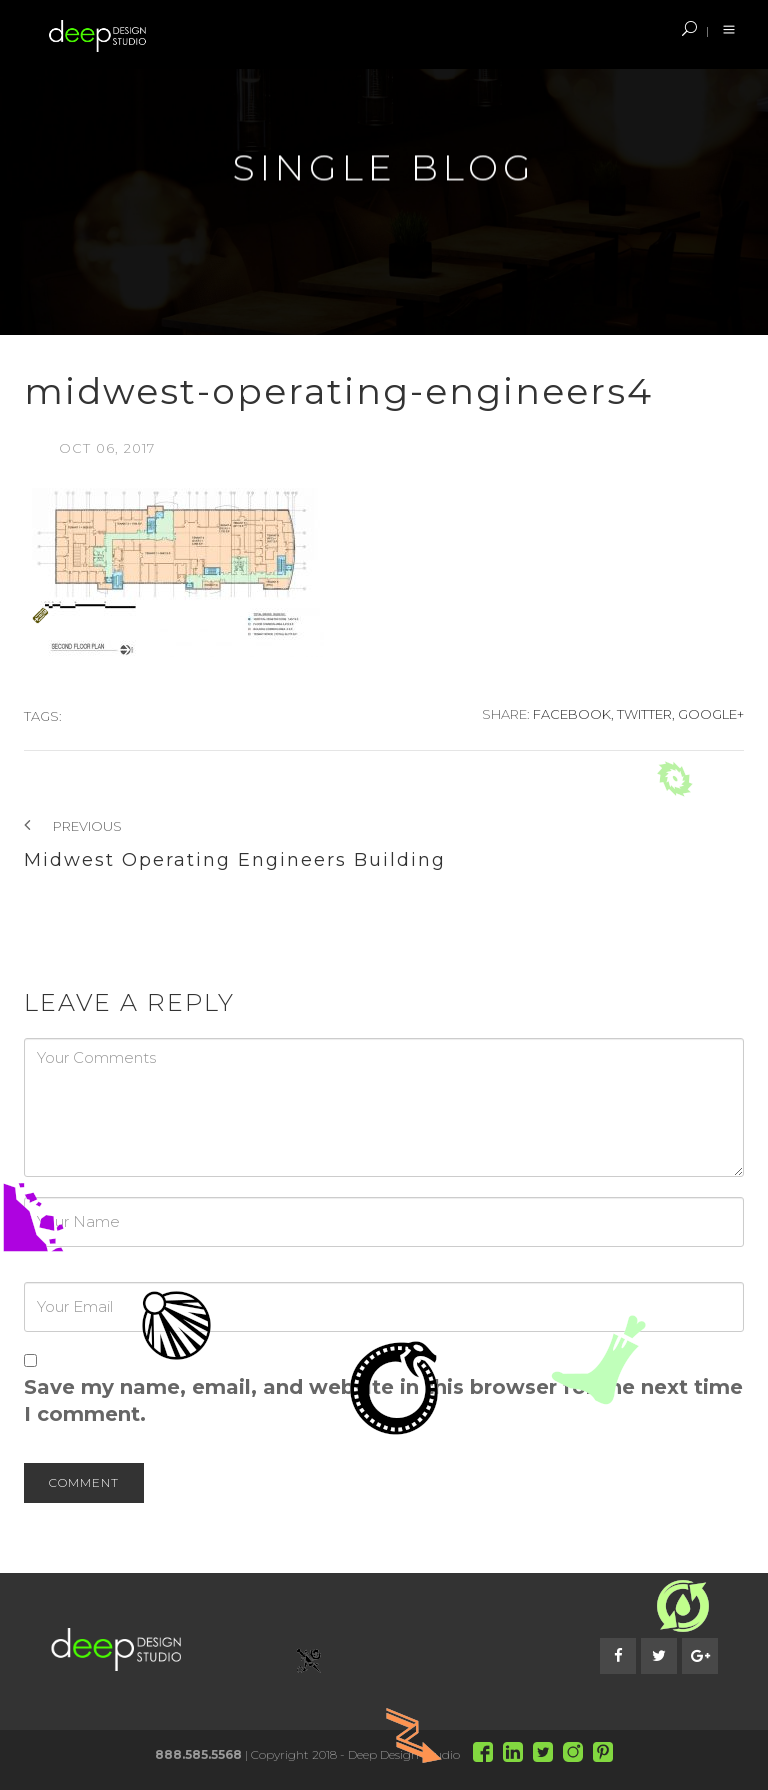 The width and height of the screenshot is (768, 1790). What do you see at coordinates (176, 1325) in the screenshot?
I see `extract resources or energy in a game` at bounding box center [176, 1325].